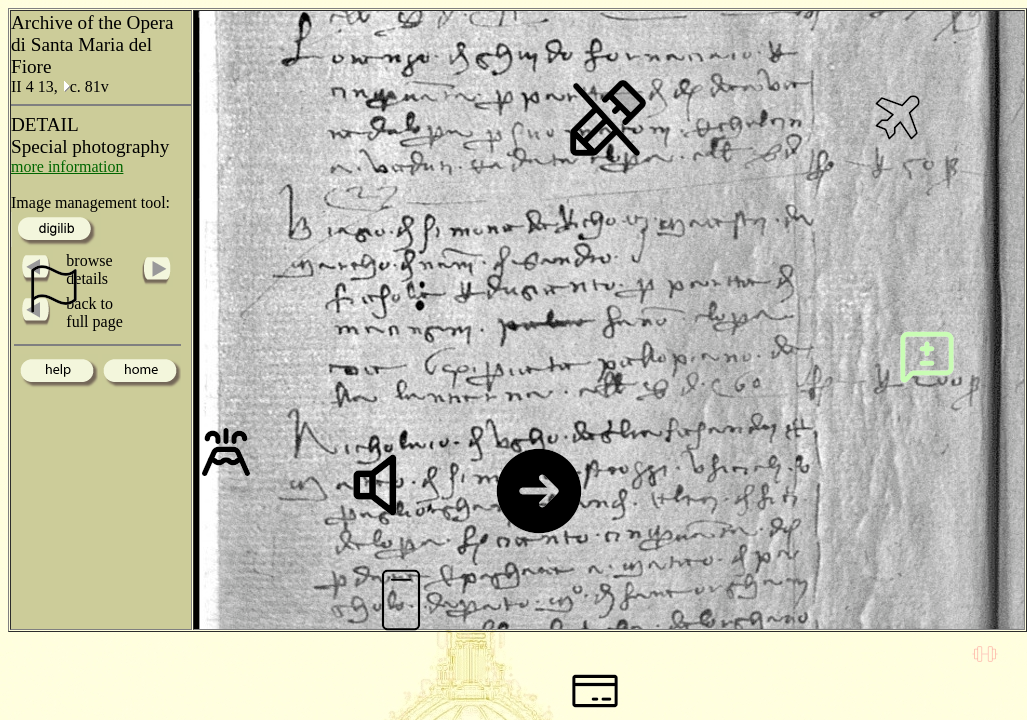 The height and width of the screenshot is (720, 1027). Describe the element at coordinates (52, 288) in the screenshot. I see `flag or report content` at that location.